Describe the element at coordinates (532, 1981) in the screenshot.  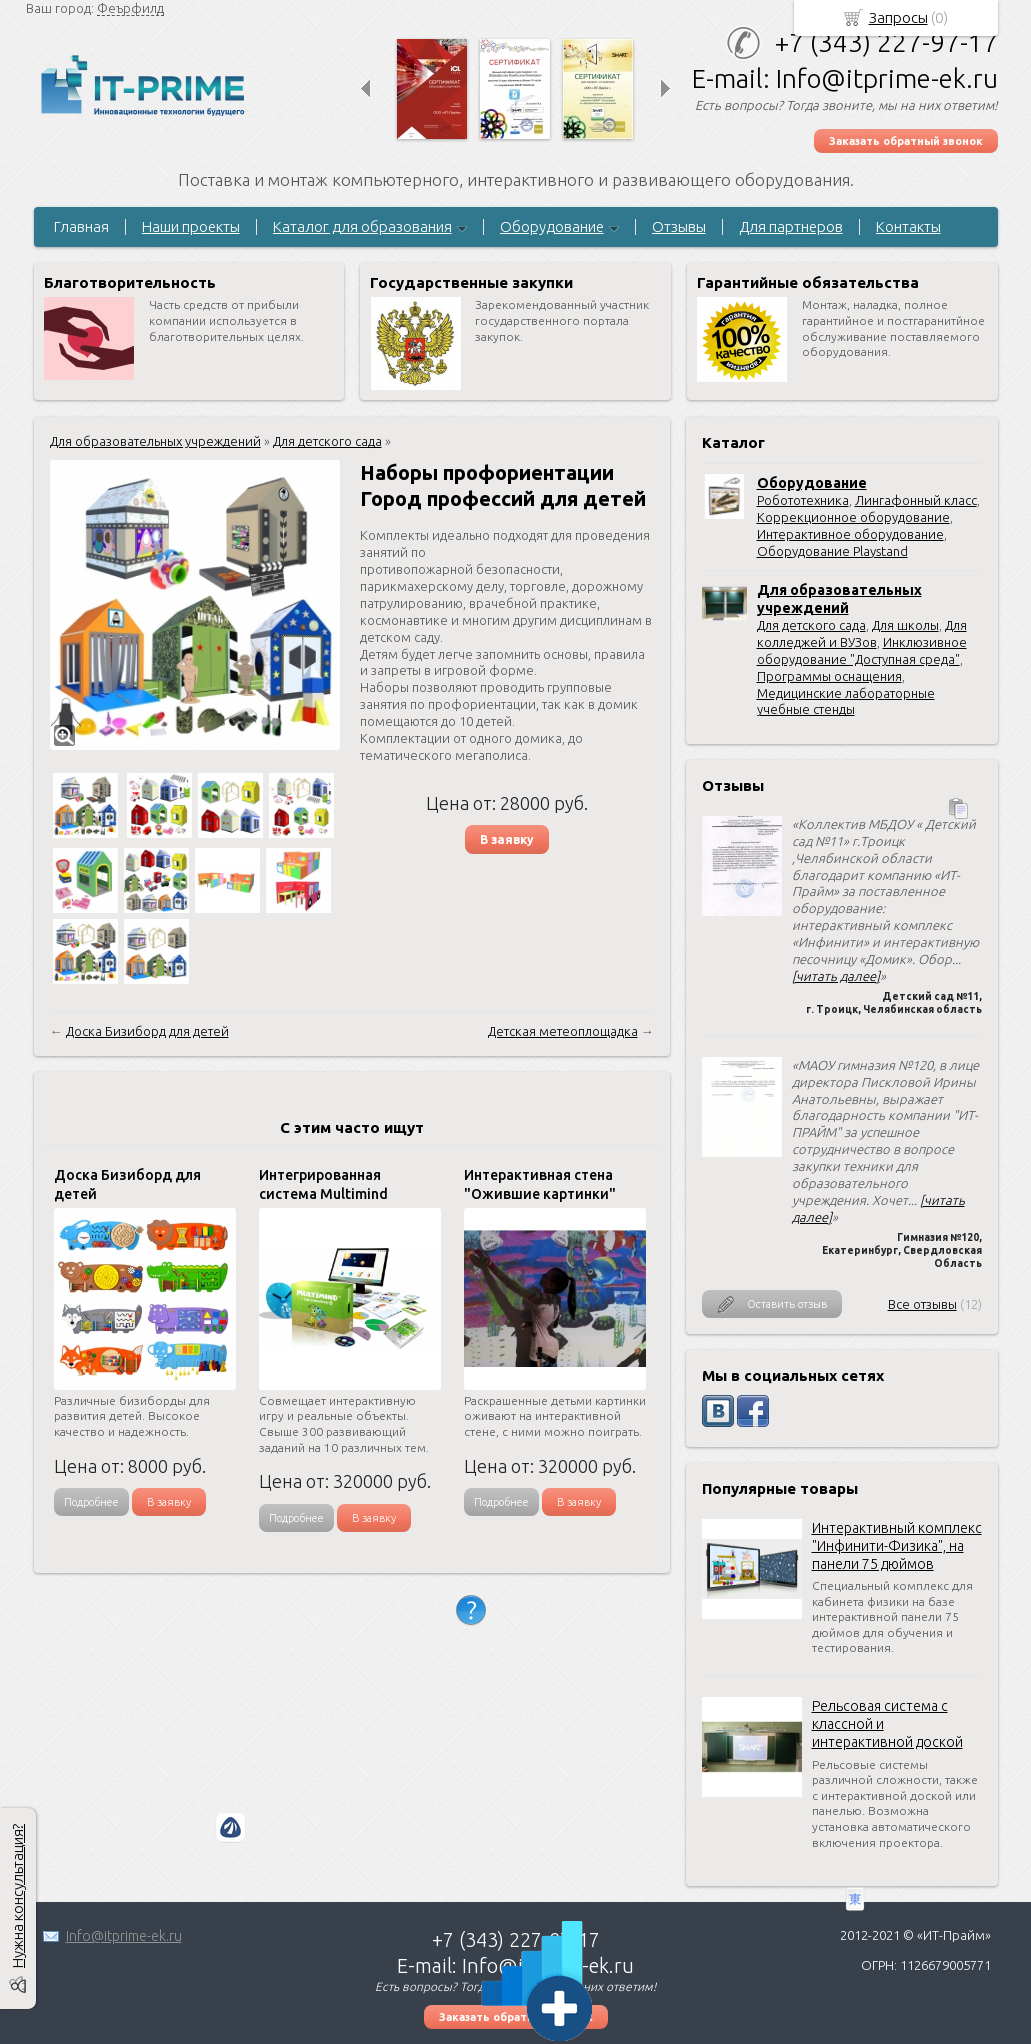
I see `open the plans app` at that location.